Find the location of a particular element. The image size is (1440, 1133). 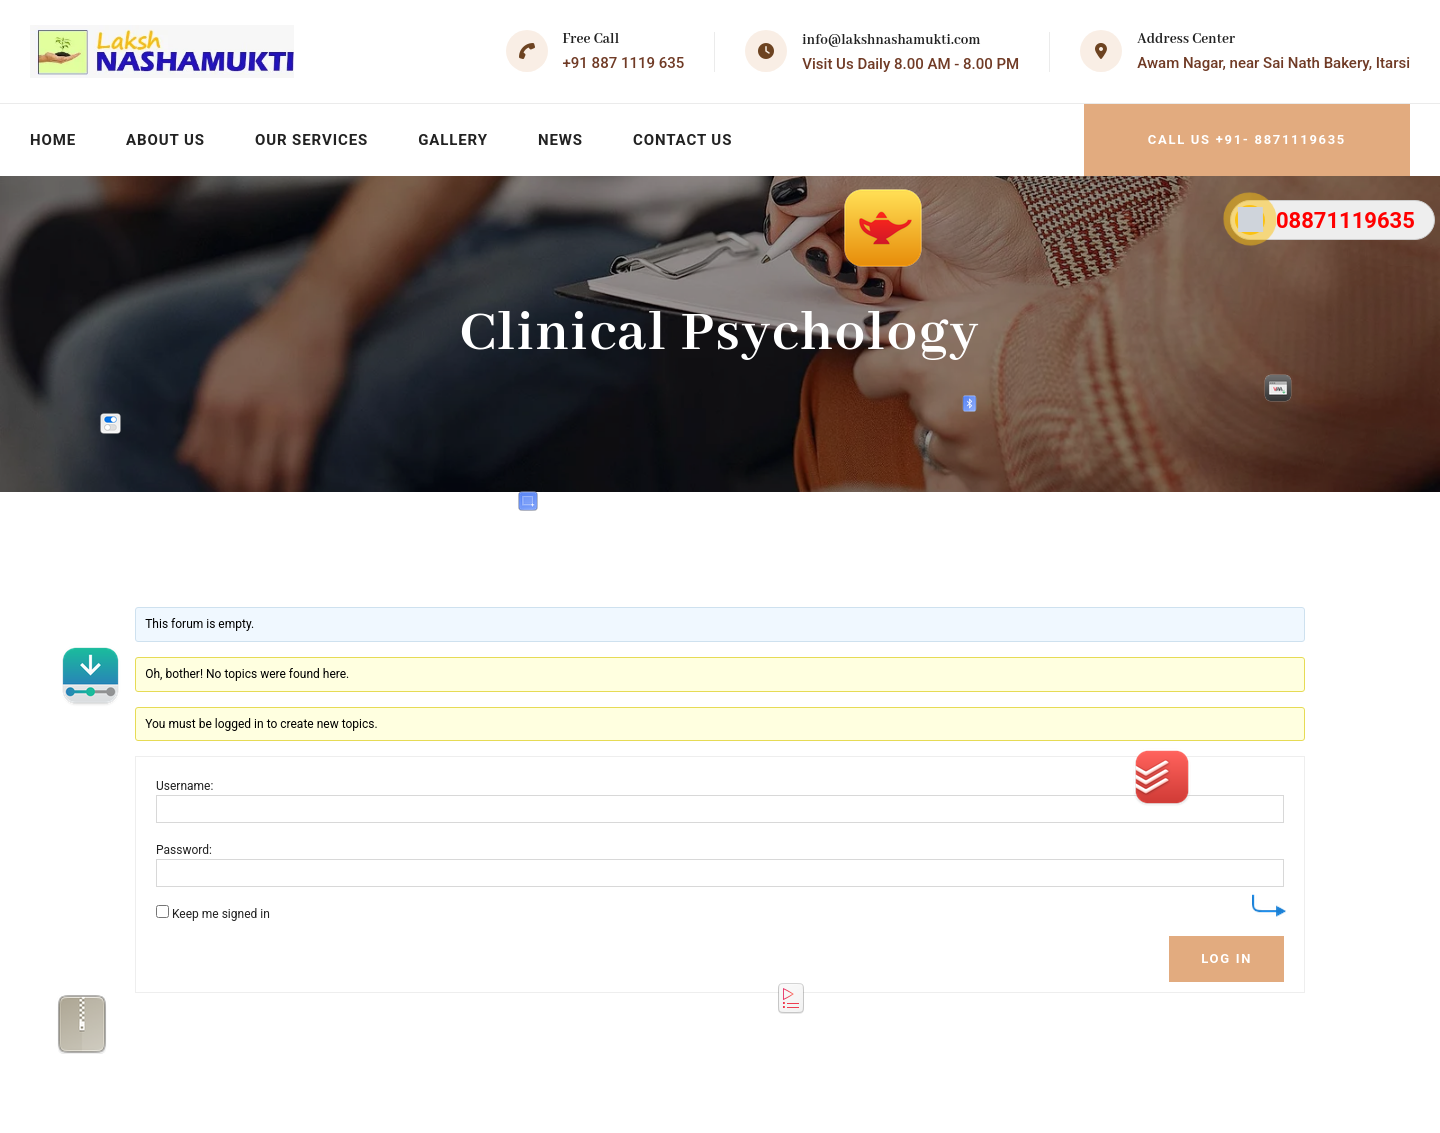

open geany text editor is located at coordinates (883, 228).